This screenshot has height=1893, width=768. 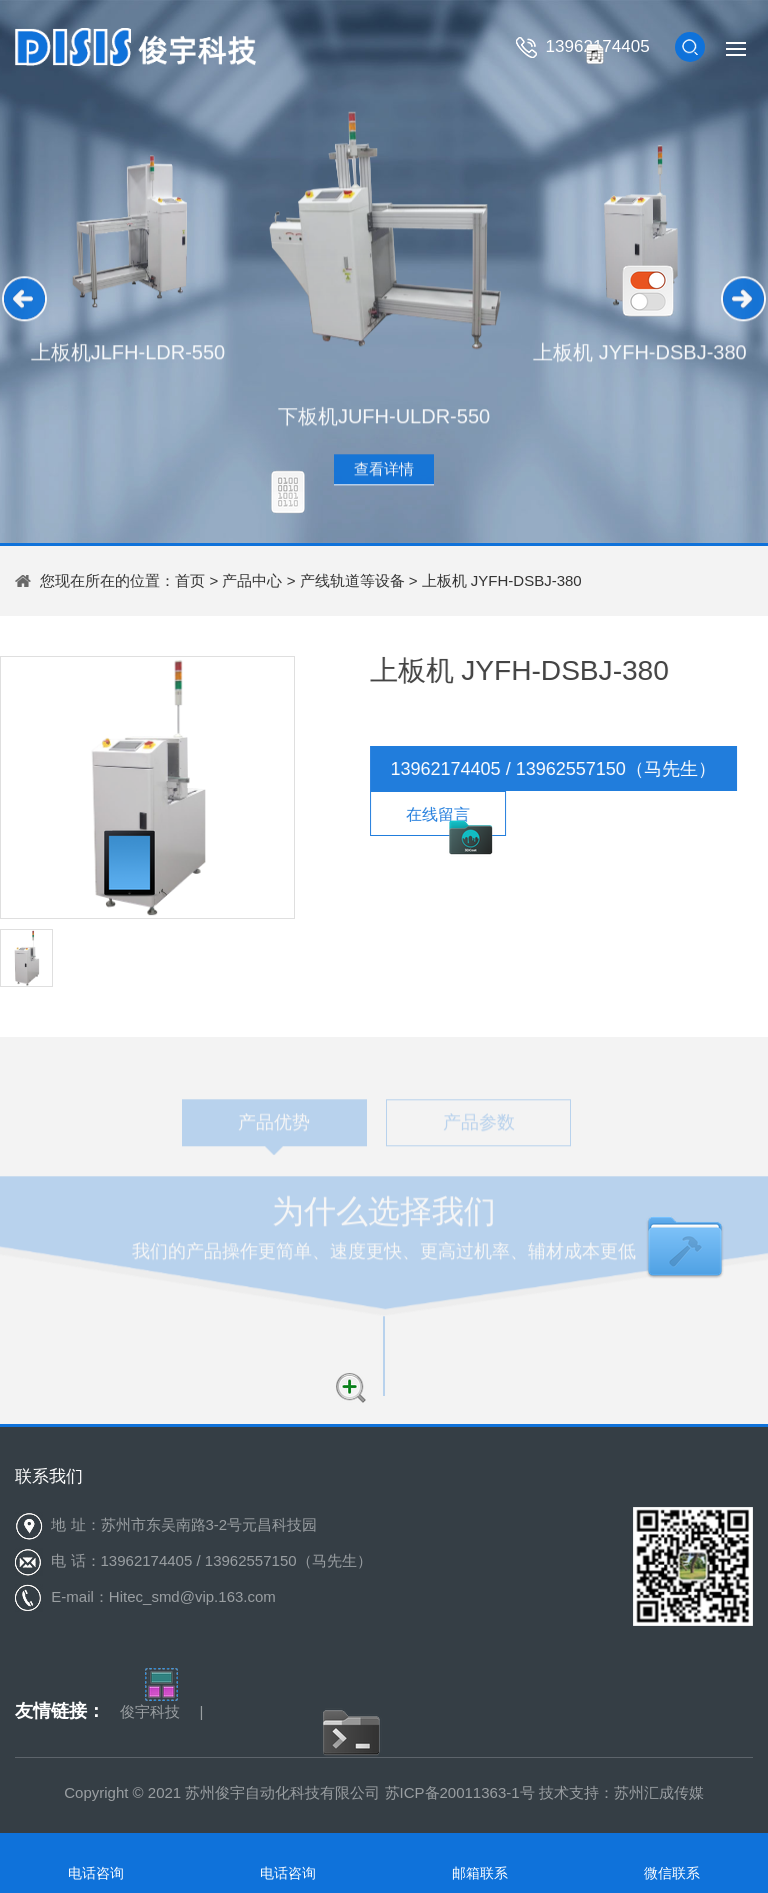 I want to click on zoom to fit content in view, so click(x=351, y=1388).